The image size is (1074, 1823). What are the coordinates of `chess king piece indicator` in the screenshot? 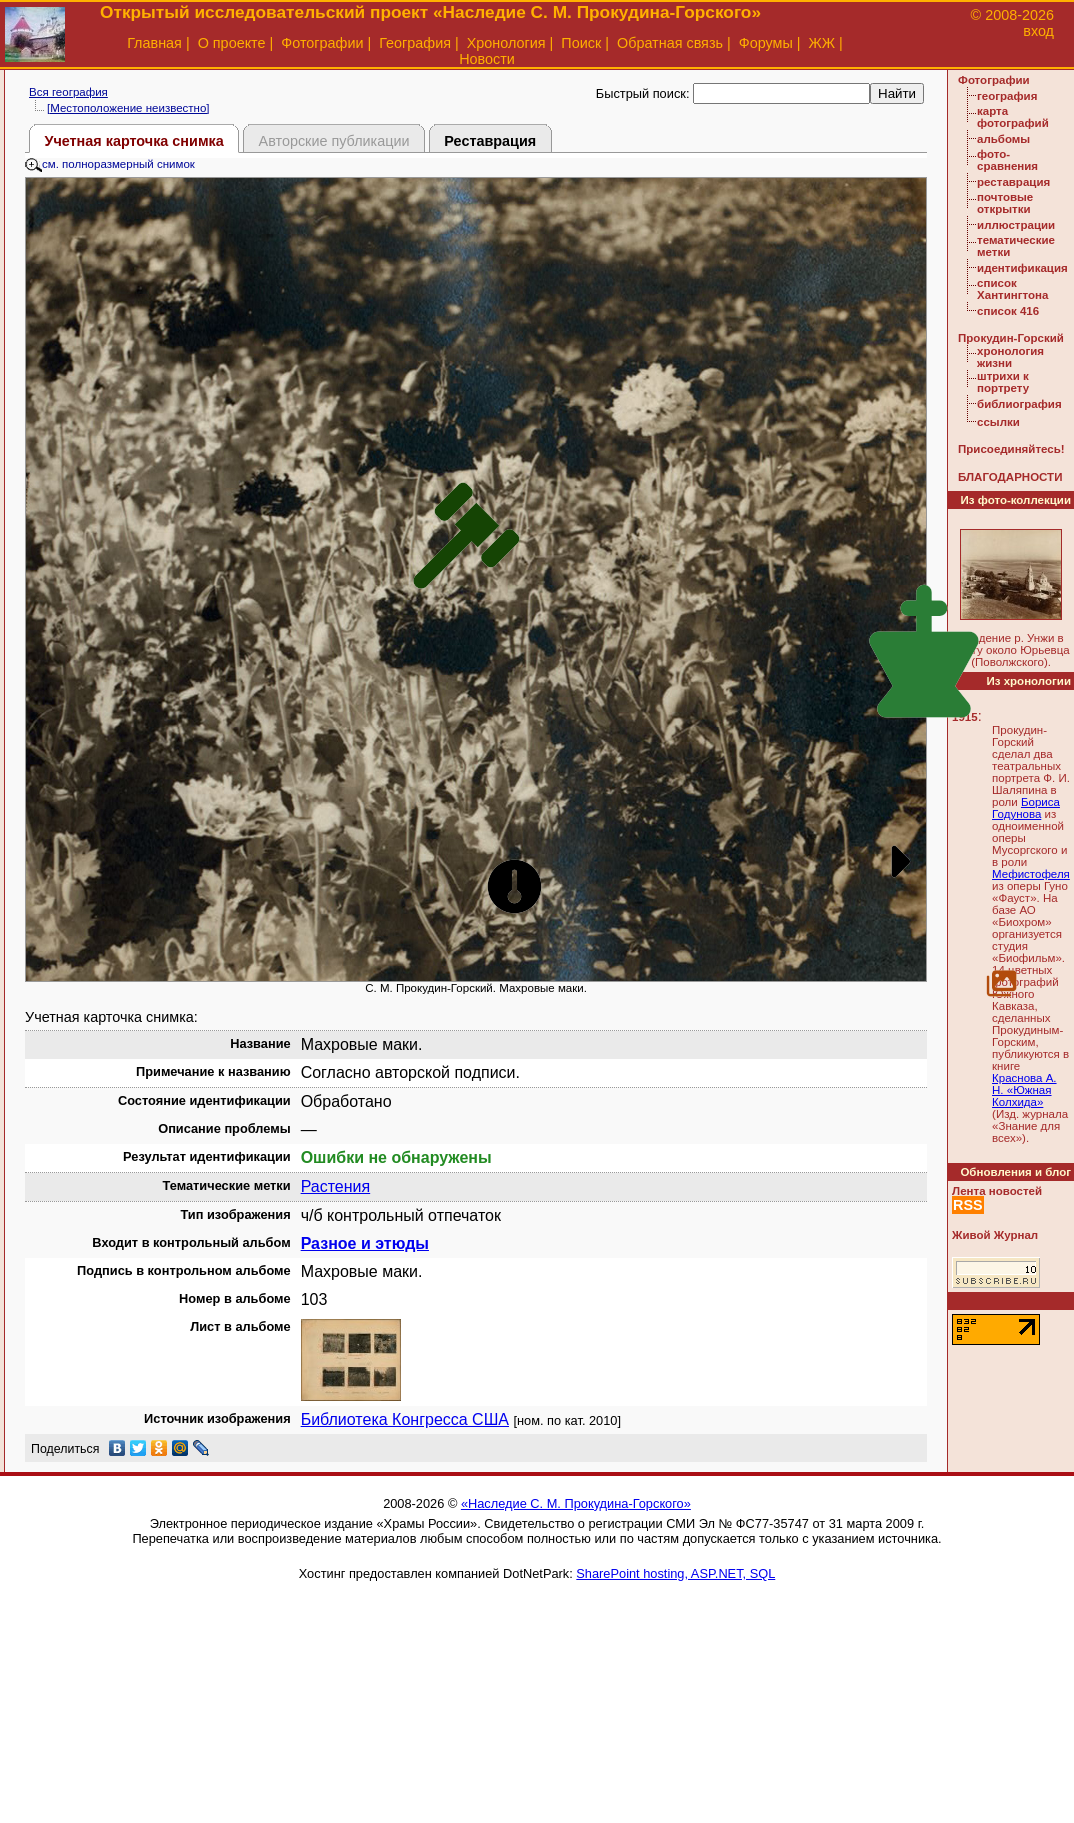 It's located at (924, 655).